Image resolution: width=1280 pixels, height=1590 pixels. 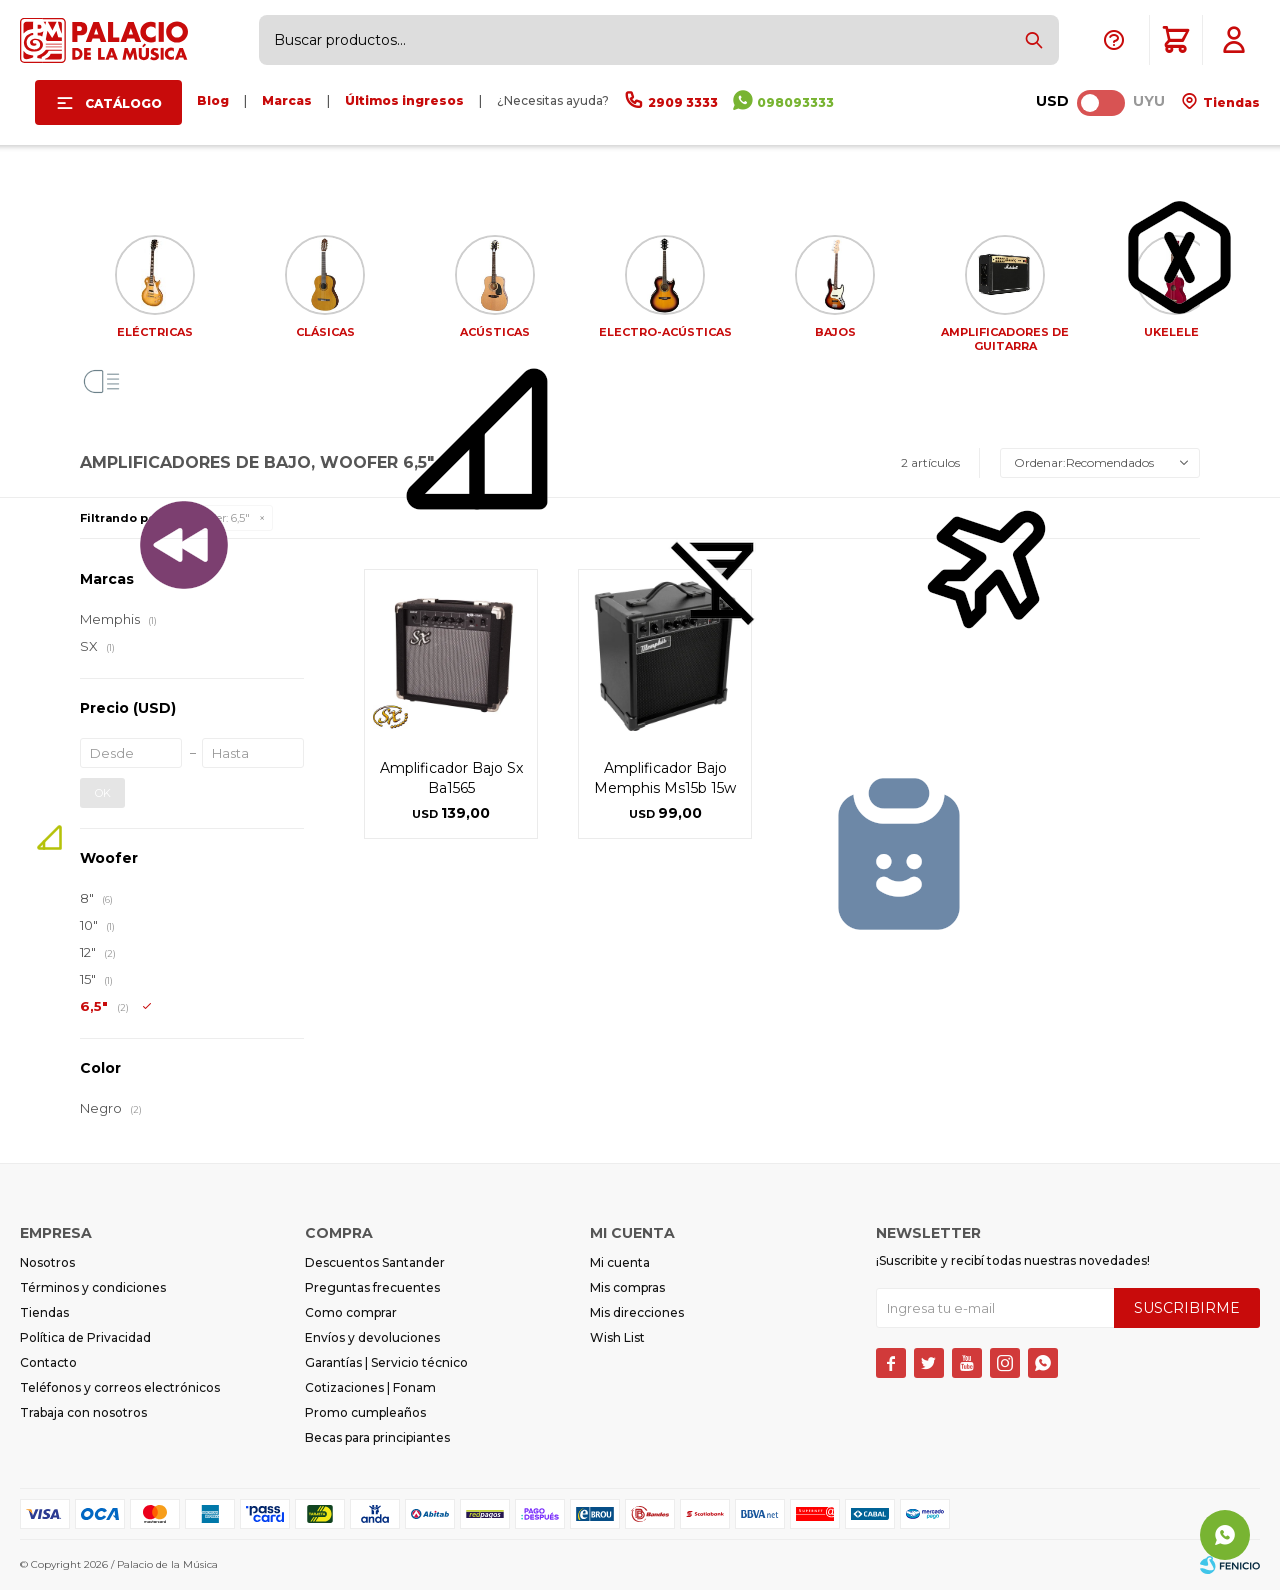 What do you see at coordinates (715, 580) in the screenshot?
I see `indicates alcohol-free zone or no drinks allowed` at bounding box center [715, 580].